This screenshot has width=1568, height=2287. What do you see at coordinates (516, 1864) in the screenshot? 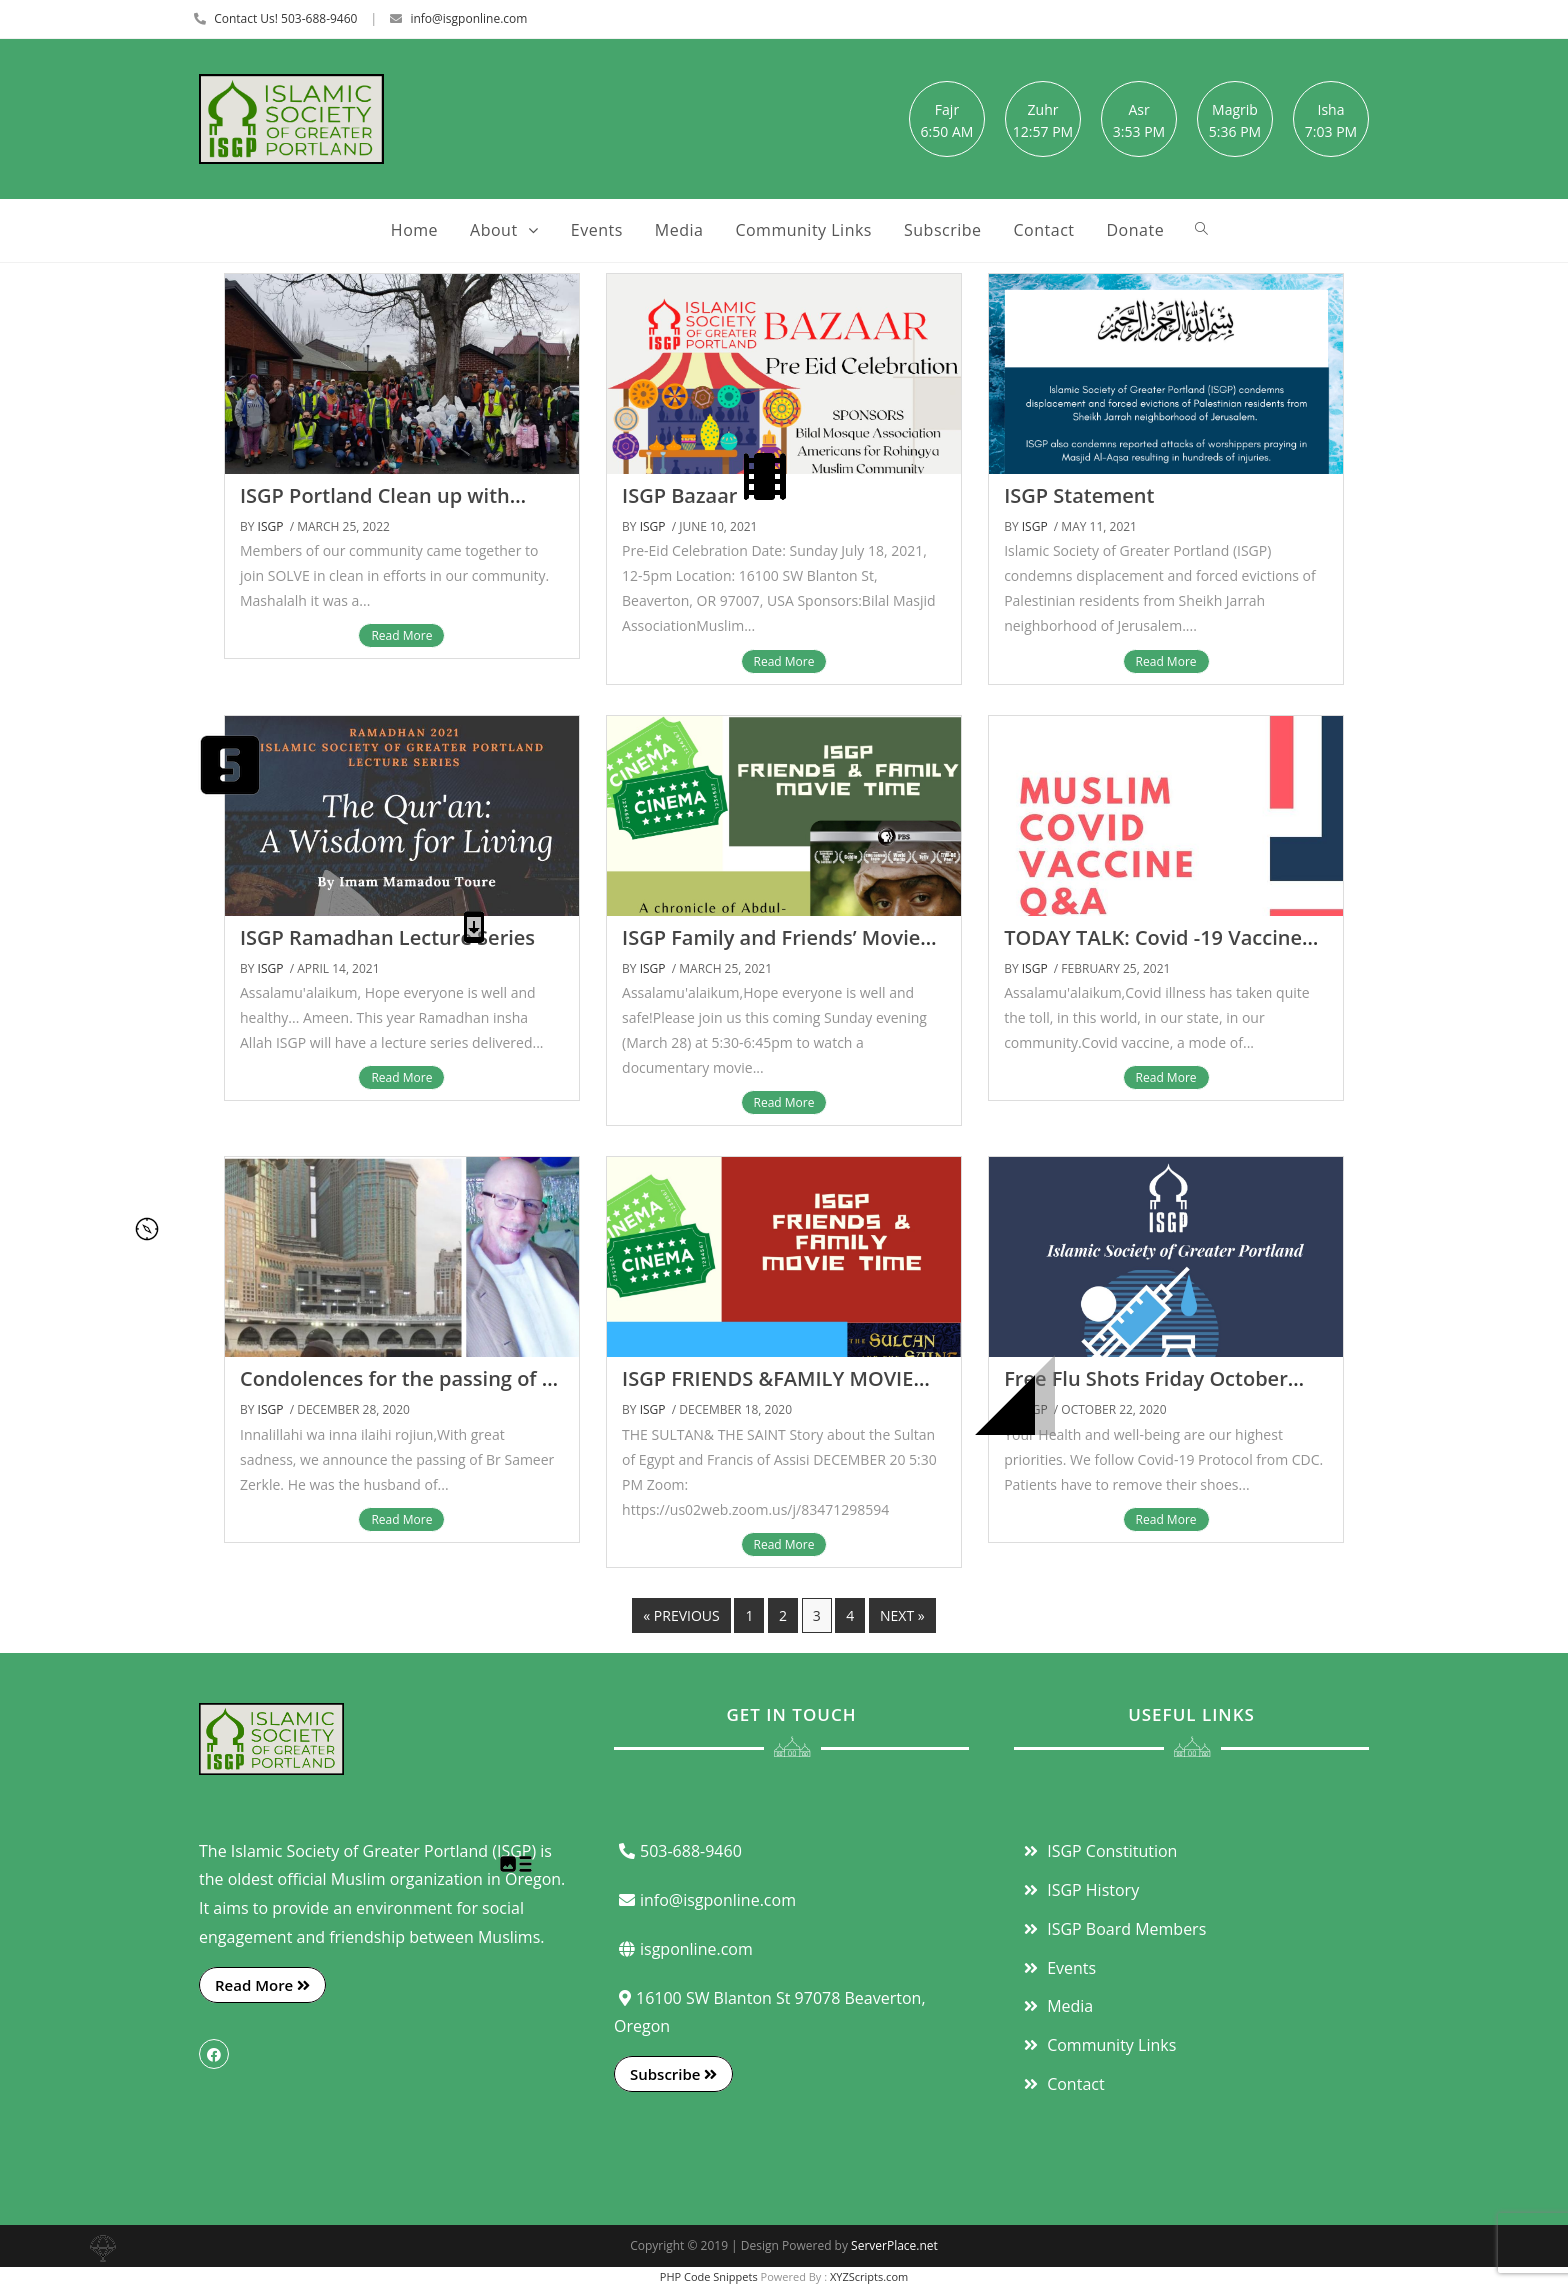
I see `view media with text description` at bounding box center [516, 1864].